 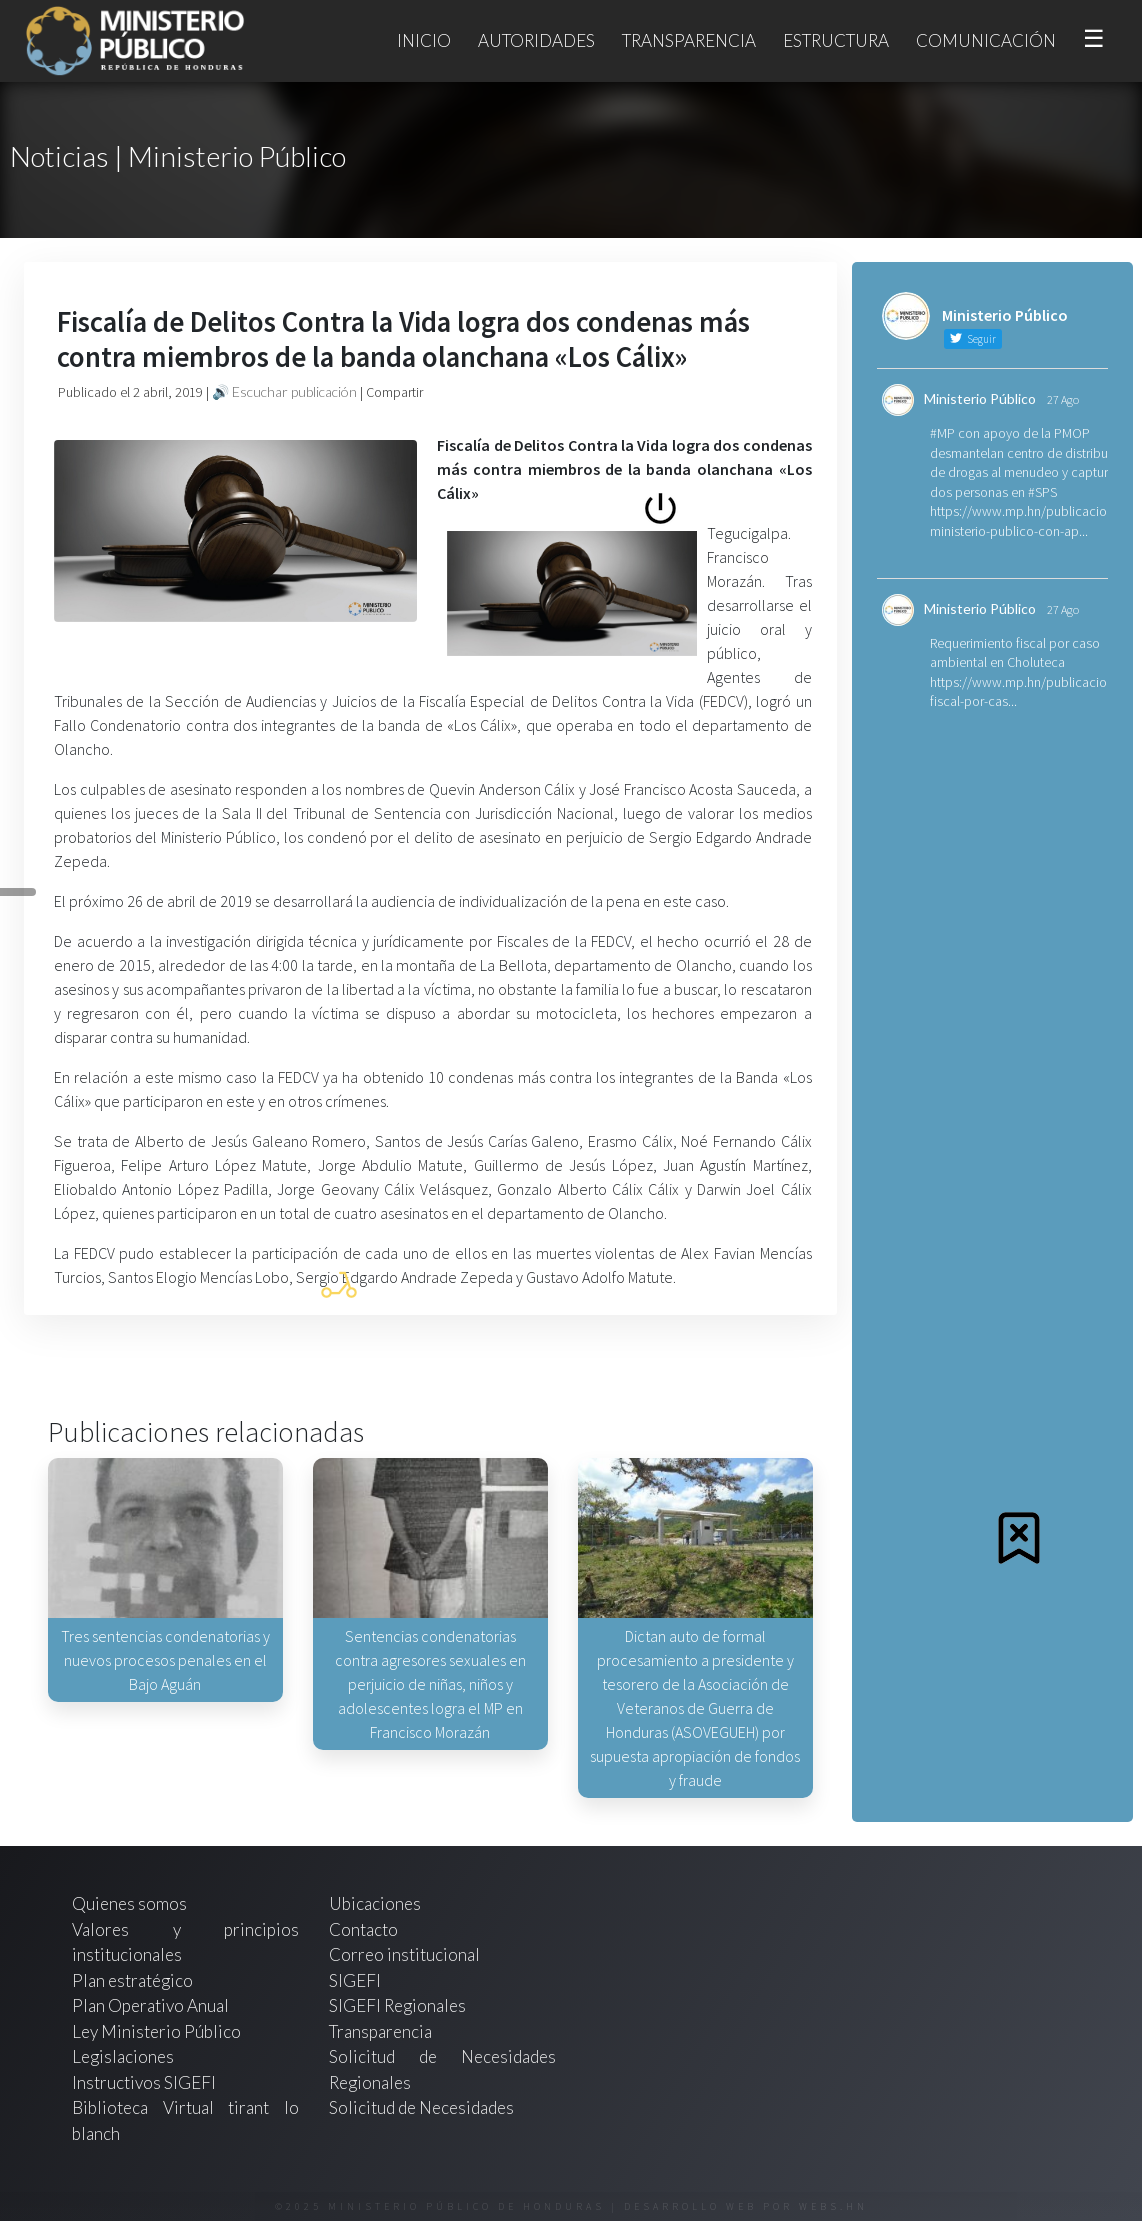 What do you see at coordinates (1019, 1538) in the screenshot?
I see `remove a bookmark` at bounding box center [1019, 1538].